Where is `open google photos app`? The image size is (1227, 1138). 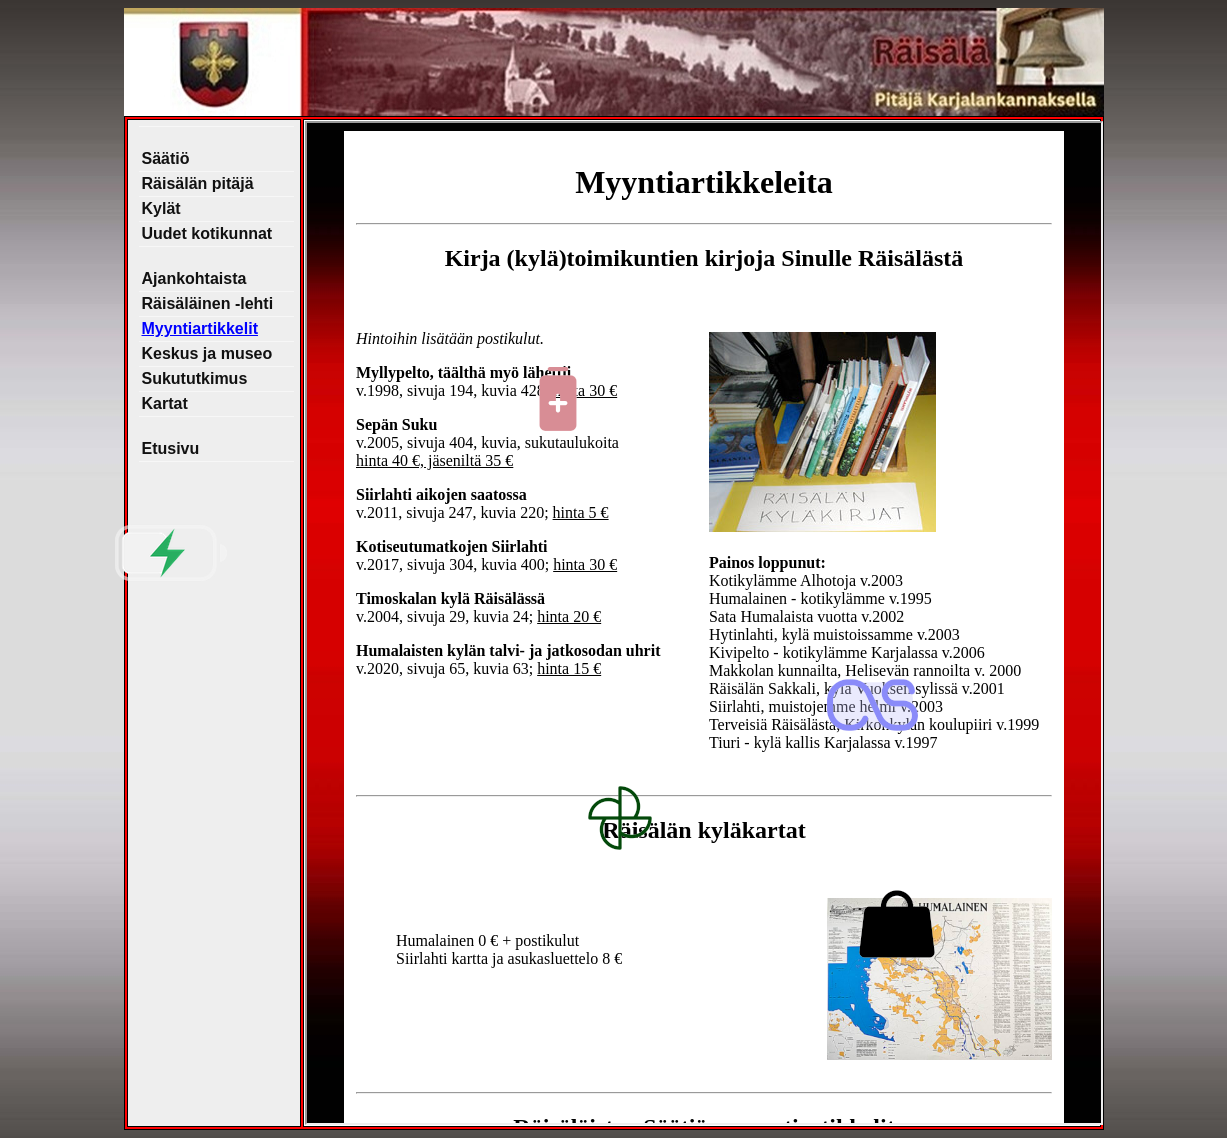 open google photos app is located at coordinates (620, 818).